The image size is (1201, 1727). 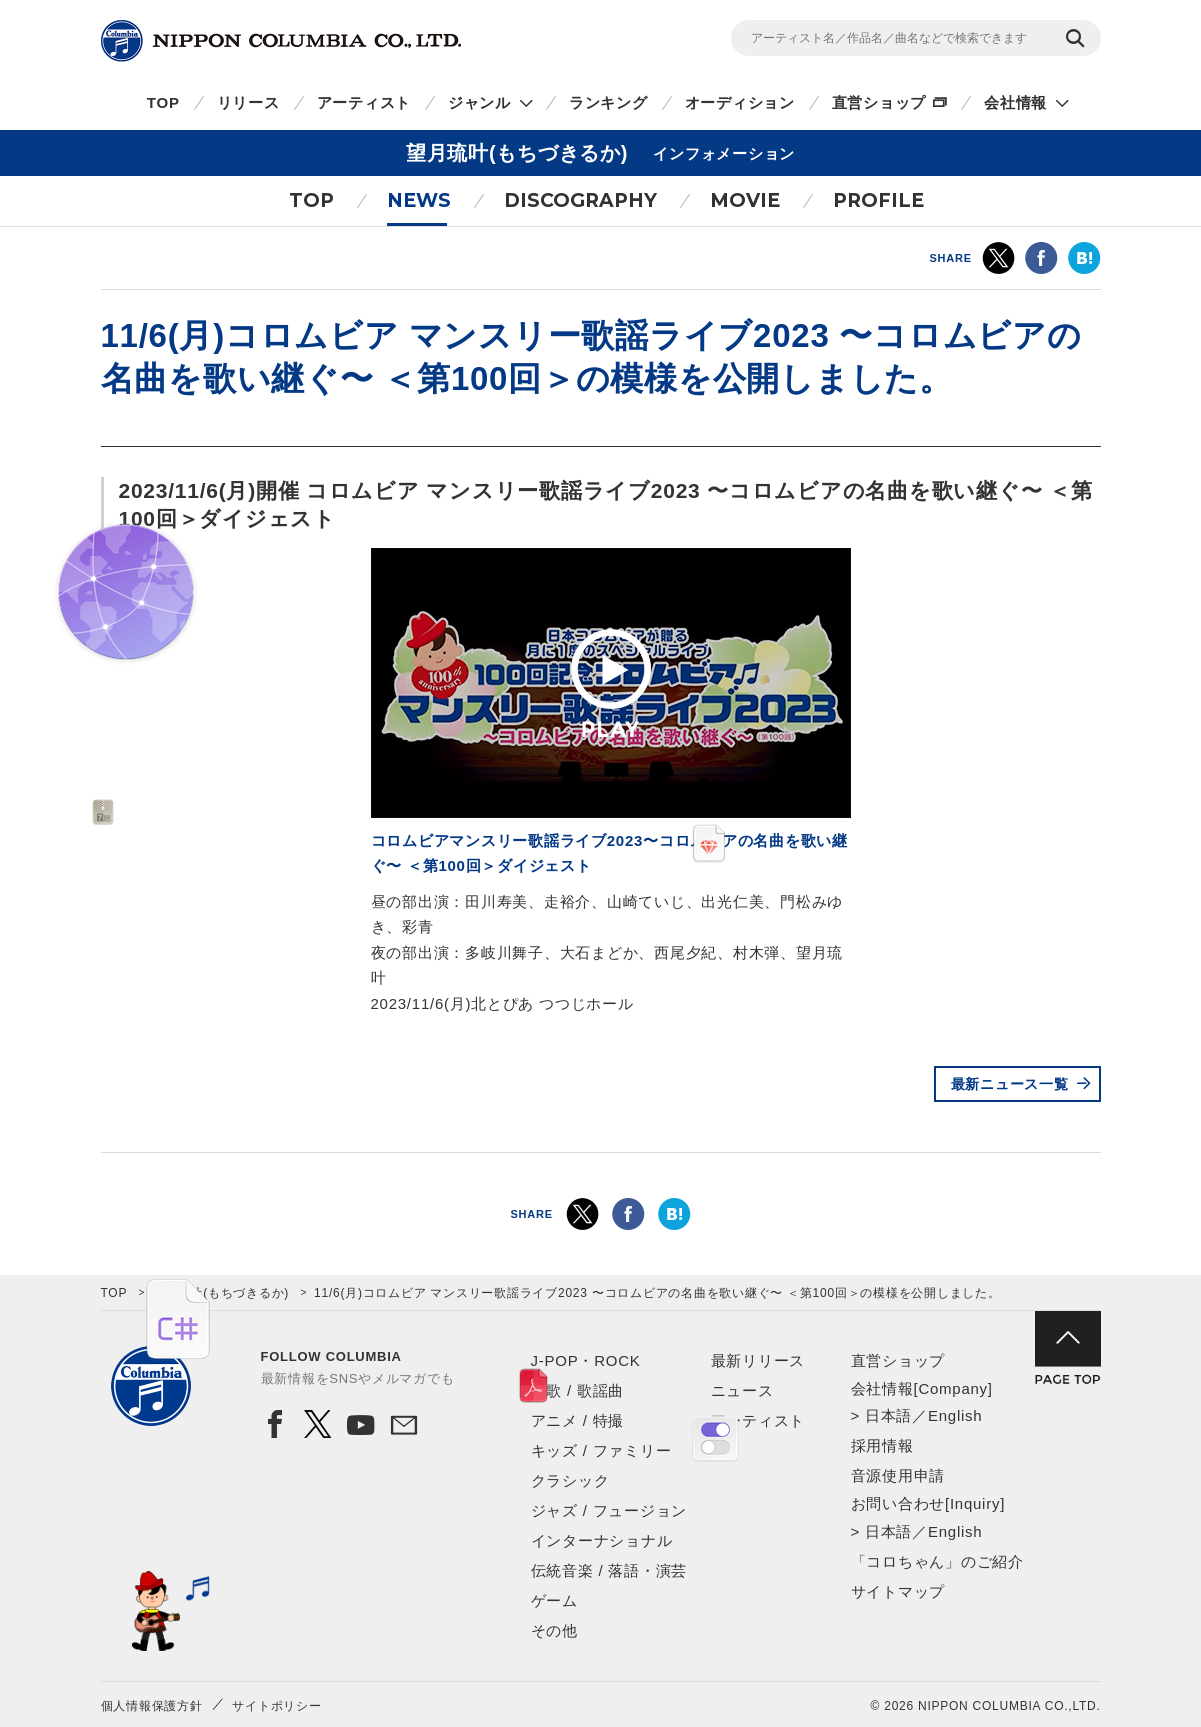 What do you see at coordinates (103, 812) in the screenshot?
I see `a 7z compressed archive file` at bounding box center [103, 812].